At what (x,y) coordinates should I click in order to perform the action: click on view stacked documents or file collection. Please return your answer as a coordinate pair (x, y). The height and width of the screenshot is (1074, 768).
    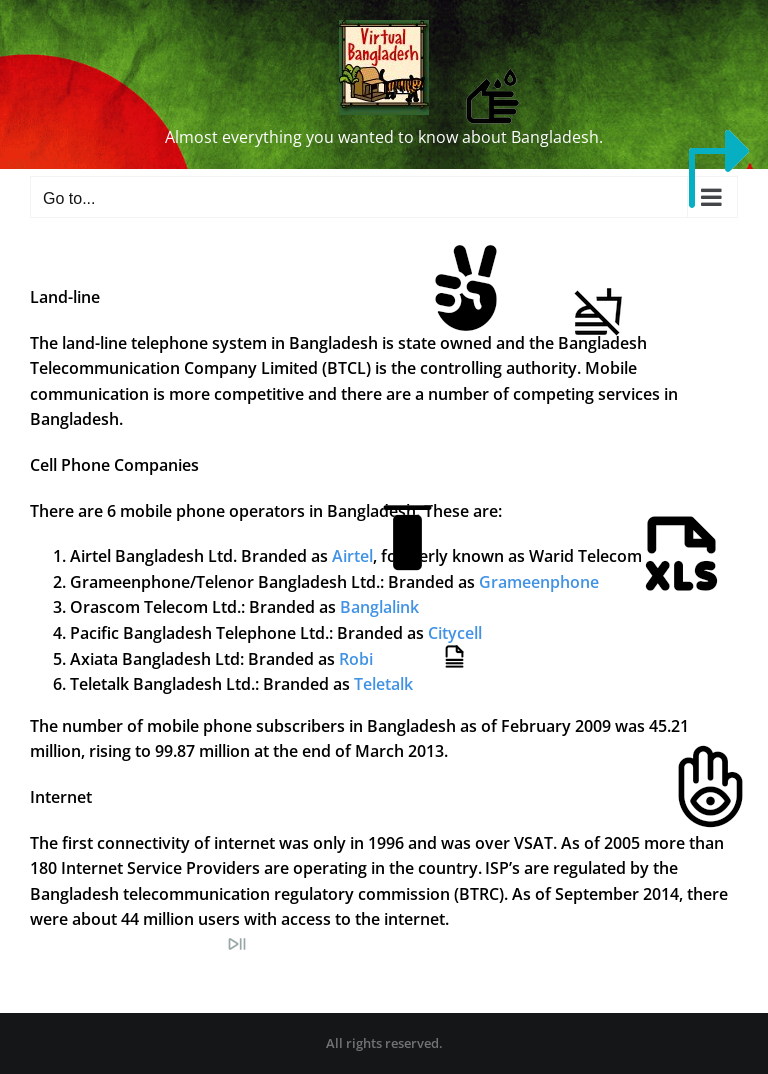
    Looking at the image, I should click on (454, 656).